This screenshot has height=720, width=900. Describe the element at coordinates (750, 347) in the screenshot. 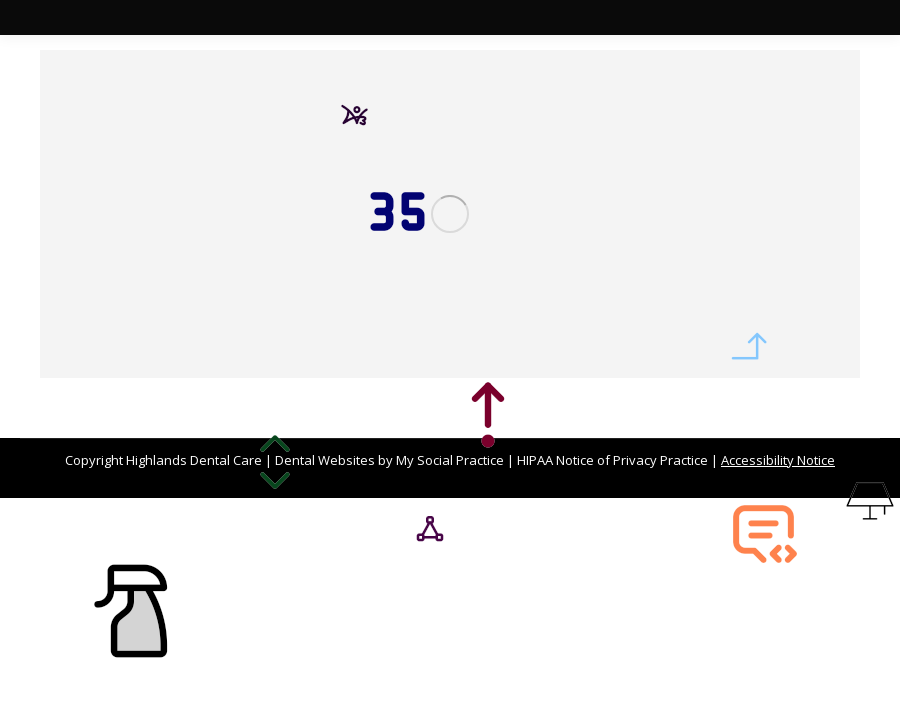

I see `turn right then continue forward` at that location.